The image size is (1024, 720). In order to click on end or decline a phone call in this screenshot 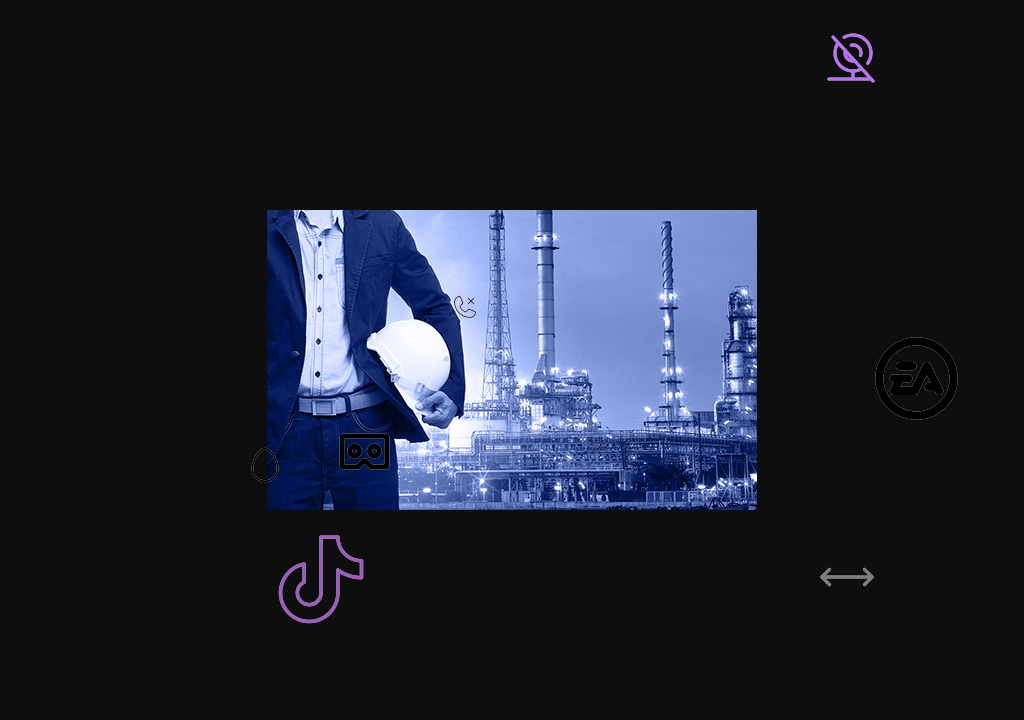, I will do `click(465, 306)`.